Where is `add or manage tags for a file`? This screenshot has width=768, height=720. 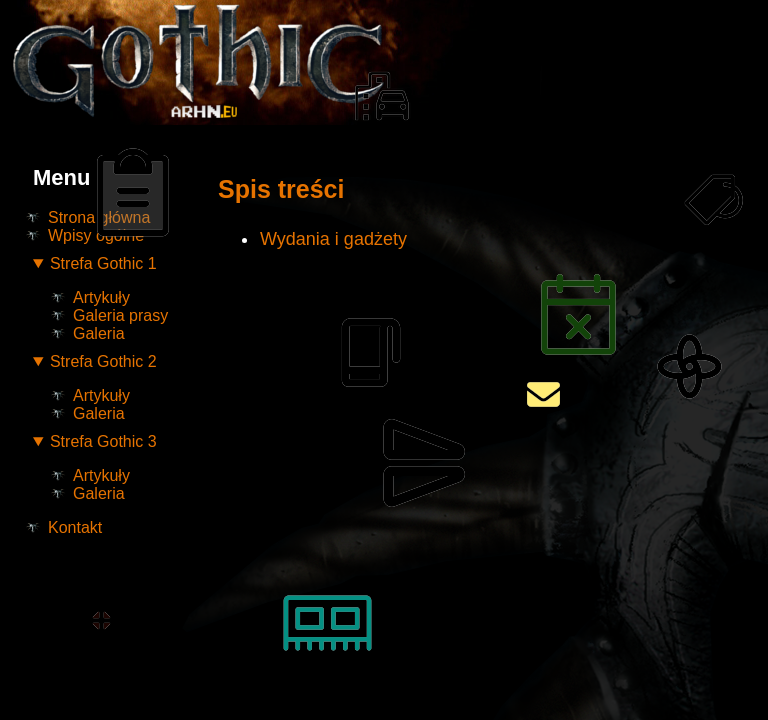
add or manage tags for a file is located at coordinates (712, 198).